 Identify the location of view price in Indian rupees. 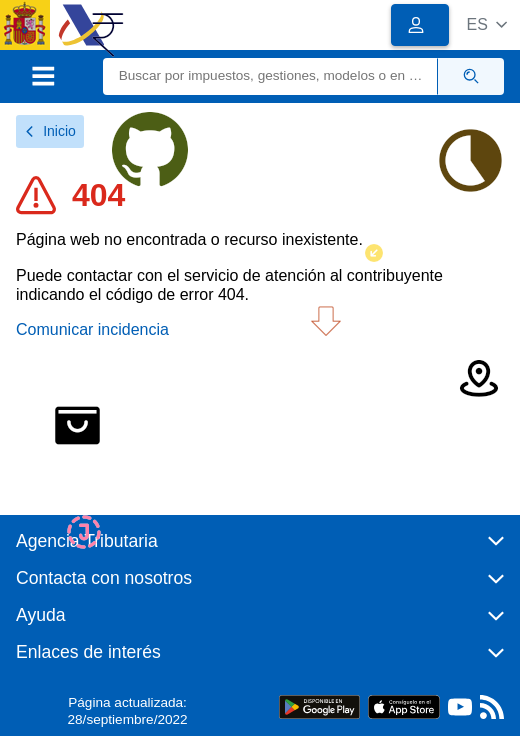
(106, 34).